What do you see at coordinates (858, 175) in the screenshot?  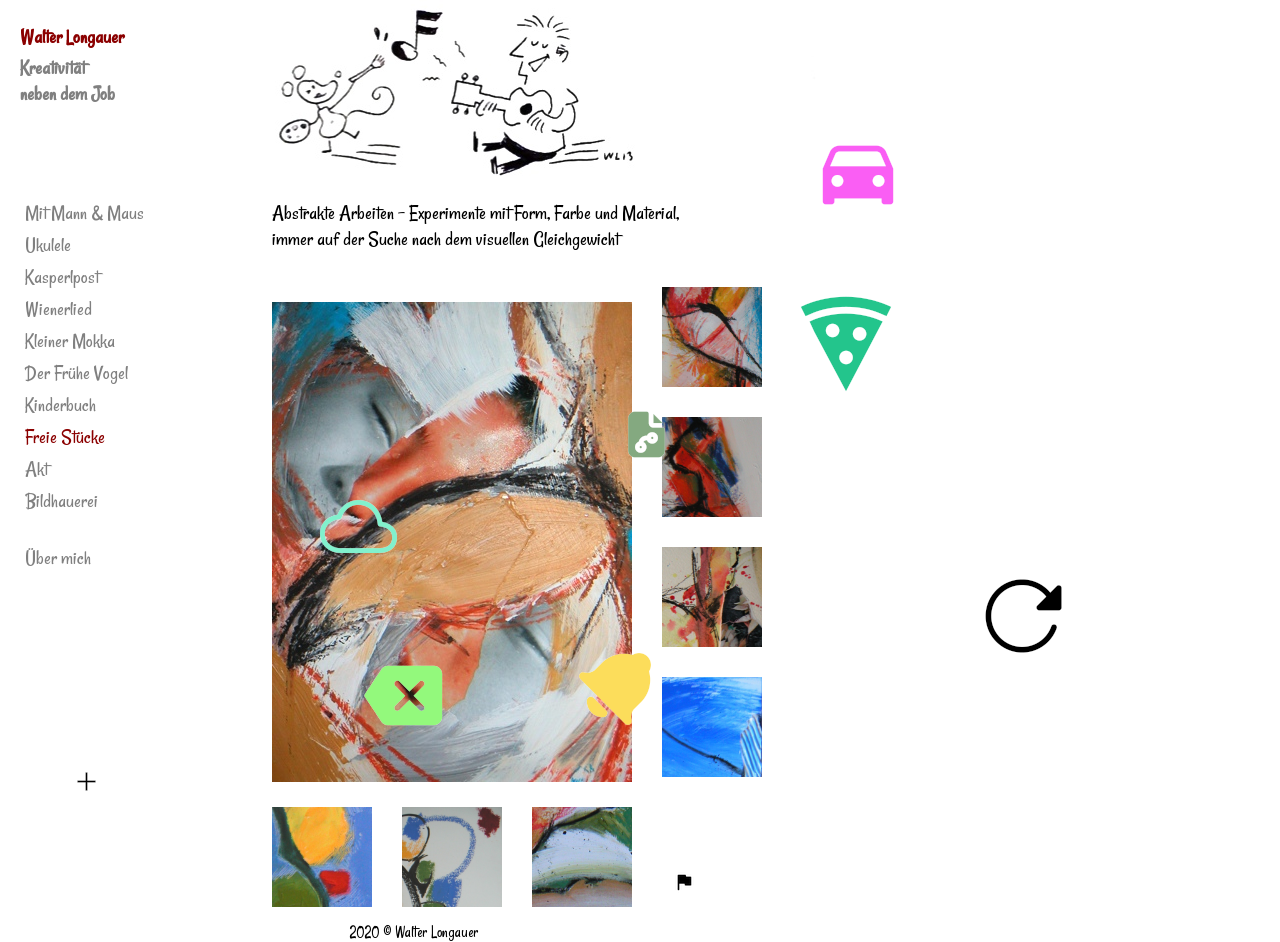 I see `access vehicle or car-related settings` at bounding box center [858, 175].